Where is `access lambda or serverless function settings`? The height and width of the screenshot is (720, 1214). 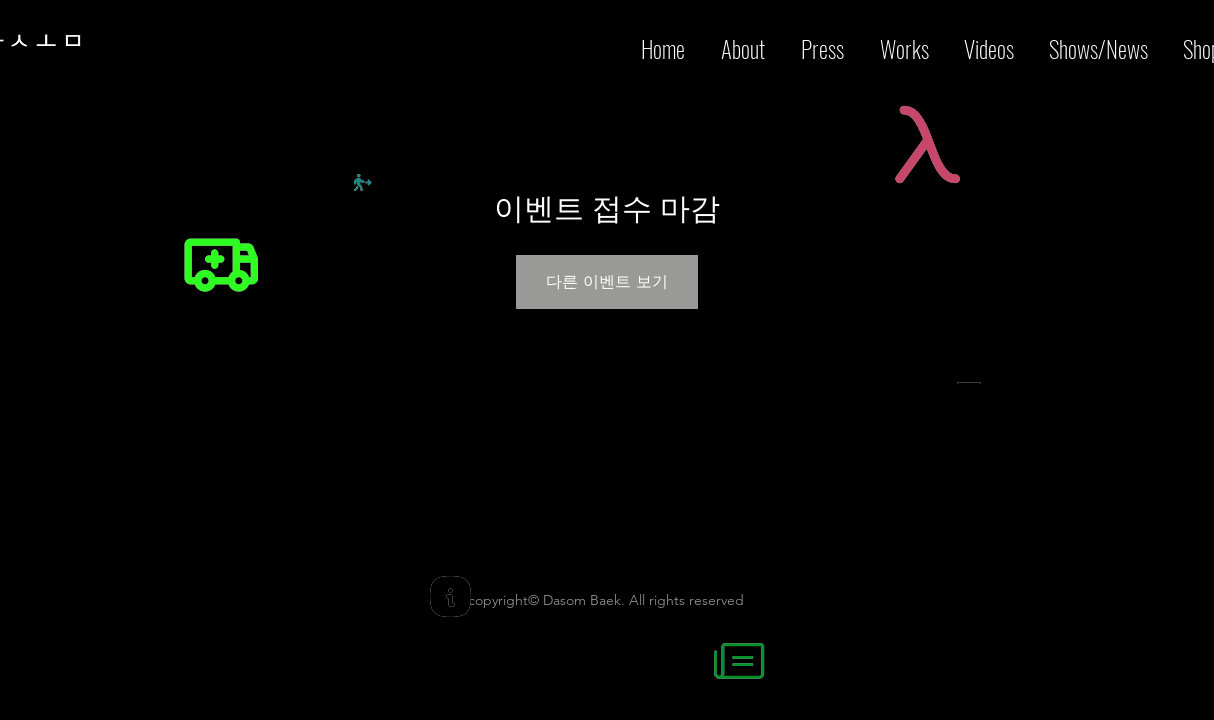 access lambda or serverless function settings is located at coordinates (925, 144).